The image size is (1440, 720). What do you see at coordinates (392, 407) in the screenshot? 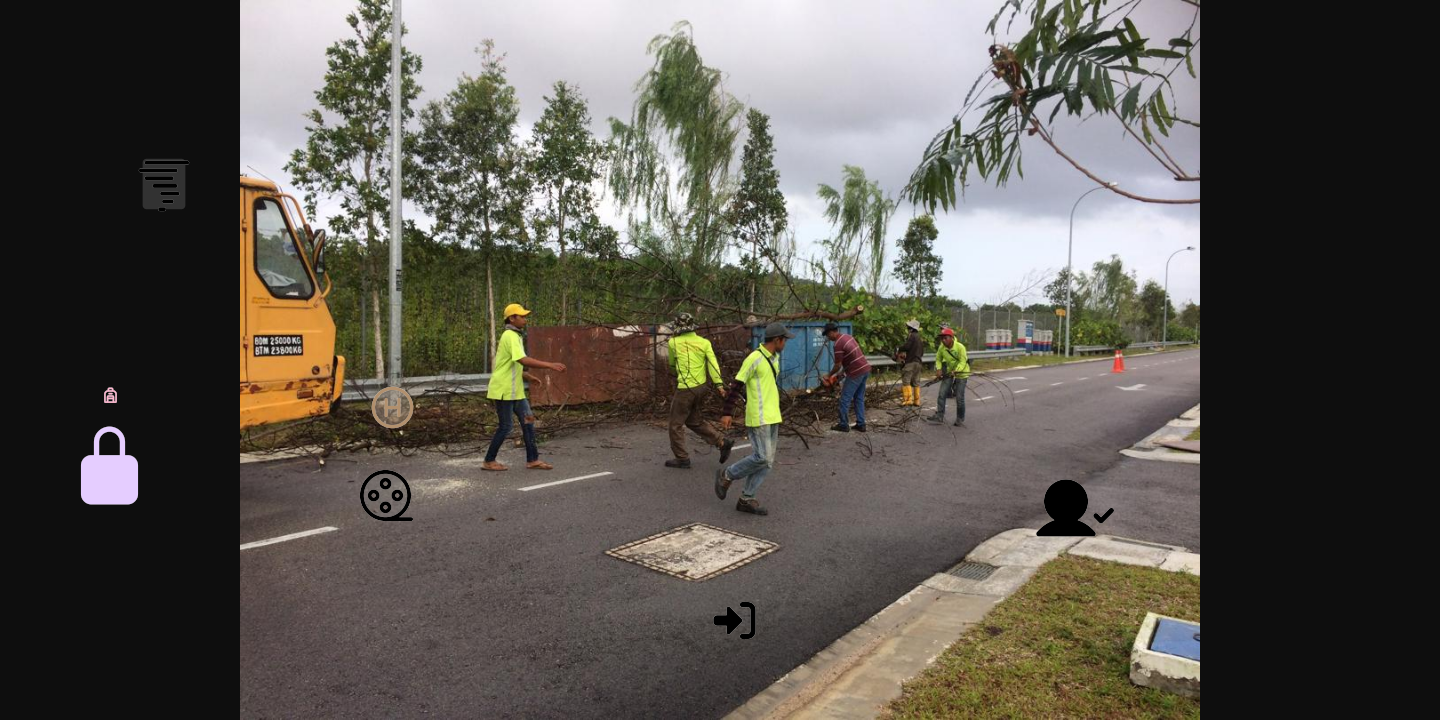
I see `hospital or medical facility indicator` at bounding box center [392, 407].